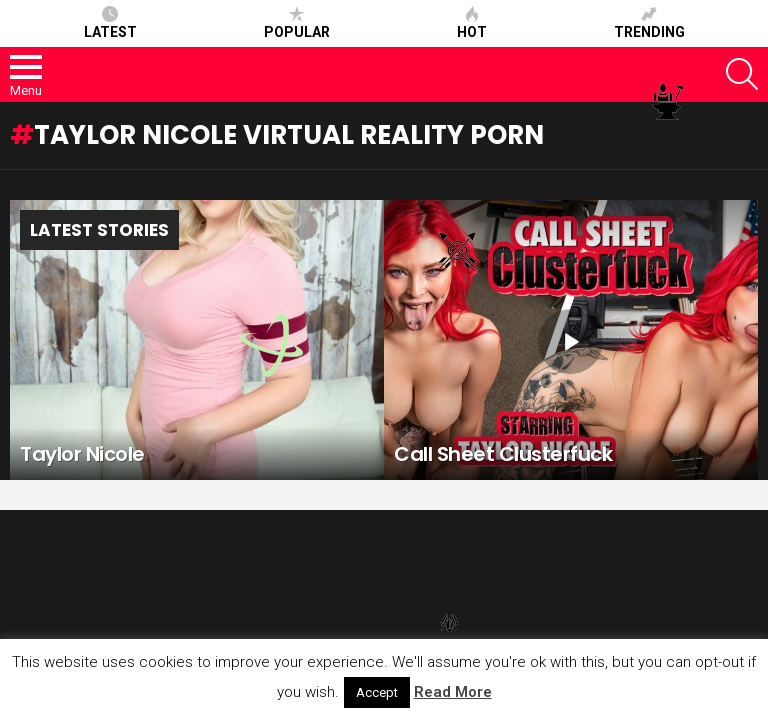 Image resolution: width=768 pixels, height=720 pixels. What do you see at coordinates (449, 623) in the screenshot?
I see `view your collected crystals or gems` at bounding box center [449, 623].